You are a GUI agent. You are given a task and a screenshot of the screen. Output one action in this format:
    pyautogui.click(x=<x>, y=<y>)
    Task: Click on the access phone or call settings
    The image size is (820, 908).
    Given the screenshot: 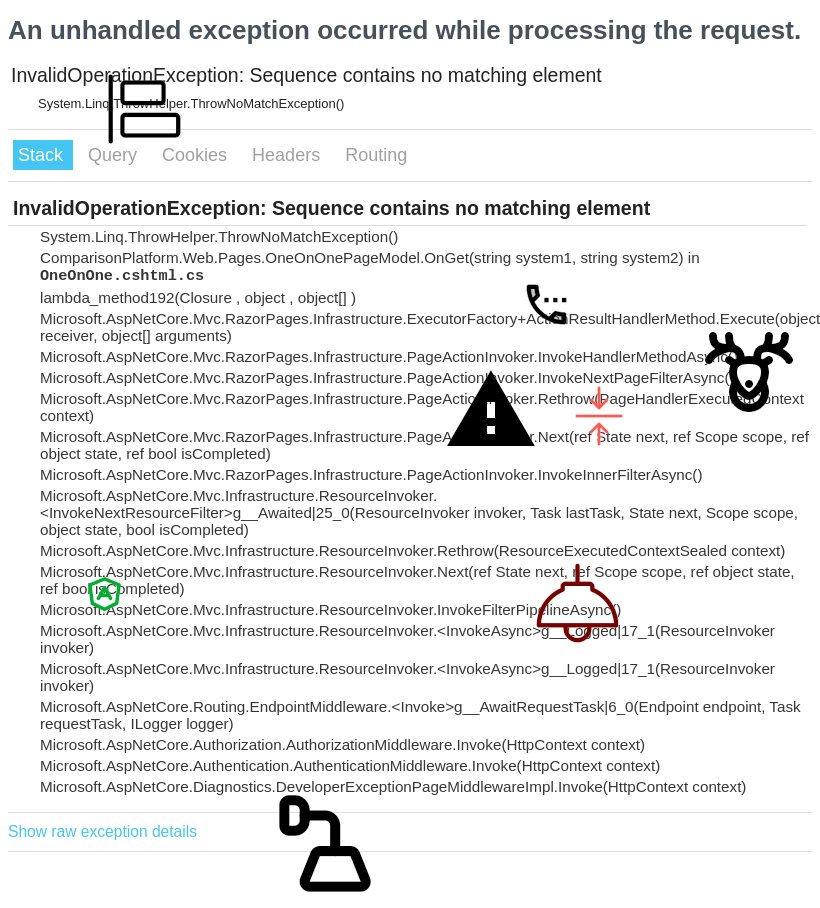 What is the action you would take?
    pyautogui.click(x=546, y=304)
    